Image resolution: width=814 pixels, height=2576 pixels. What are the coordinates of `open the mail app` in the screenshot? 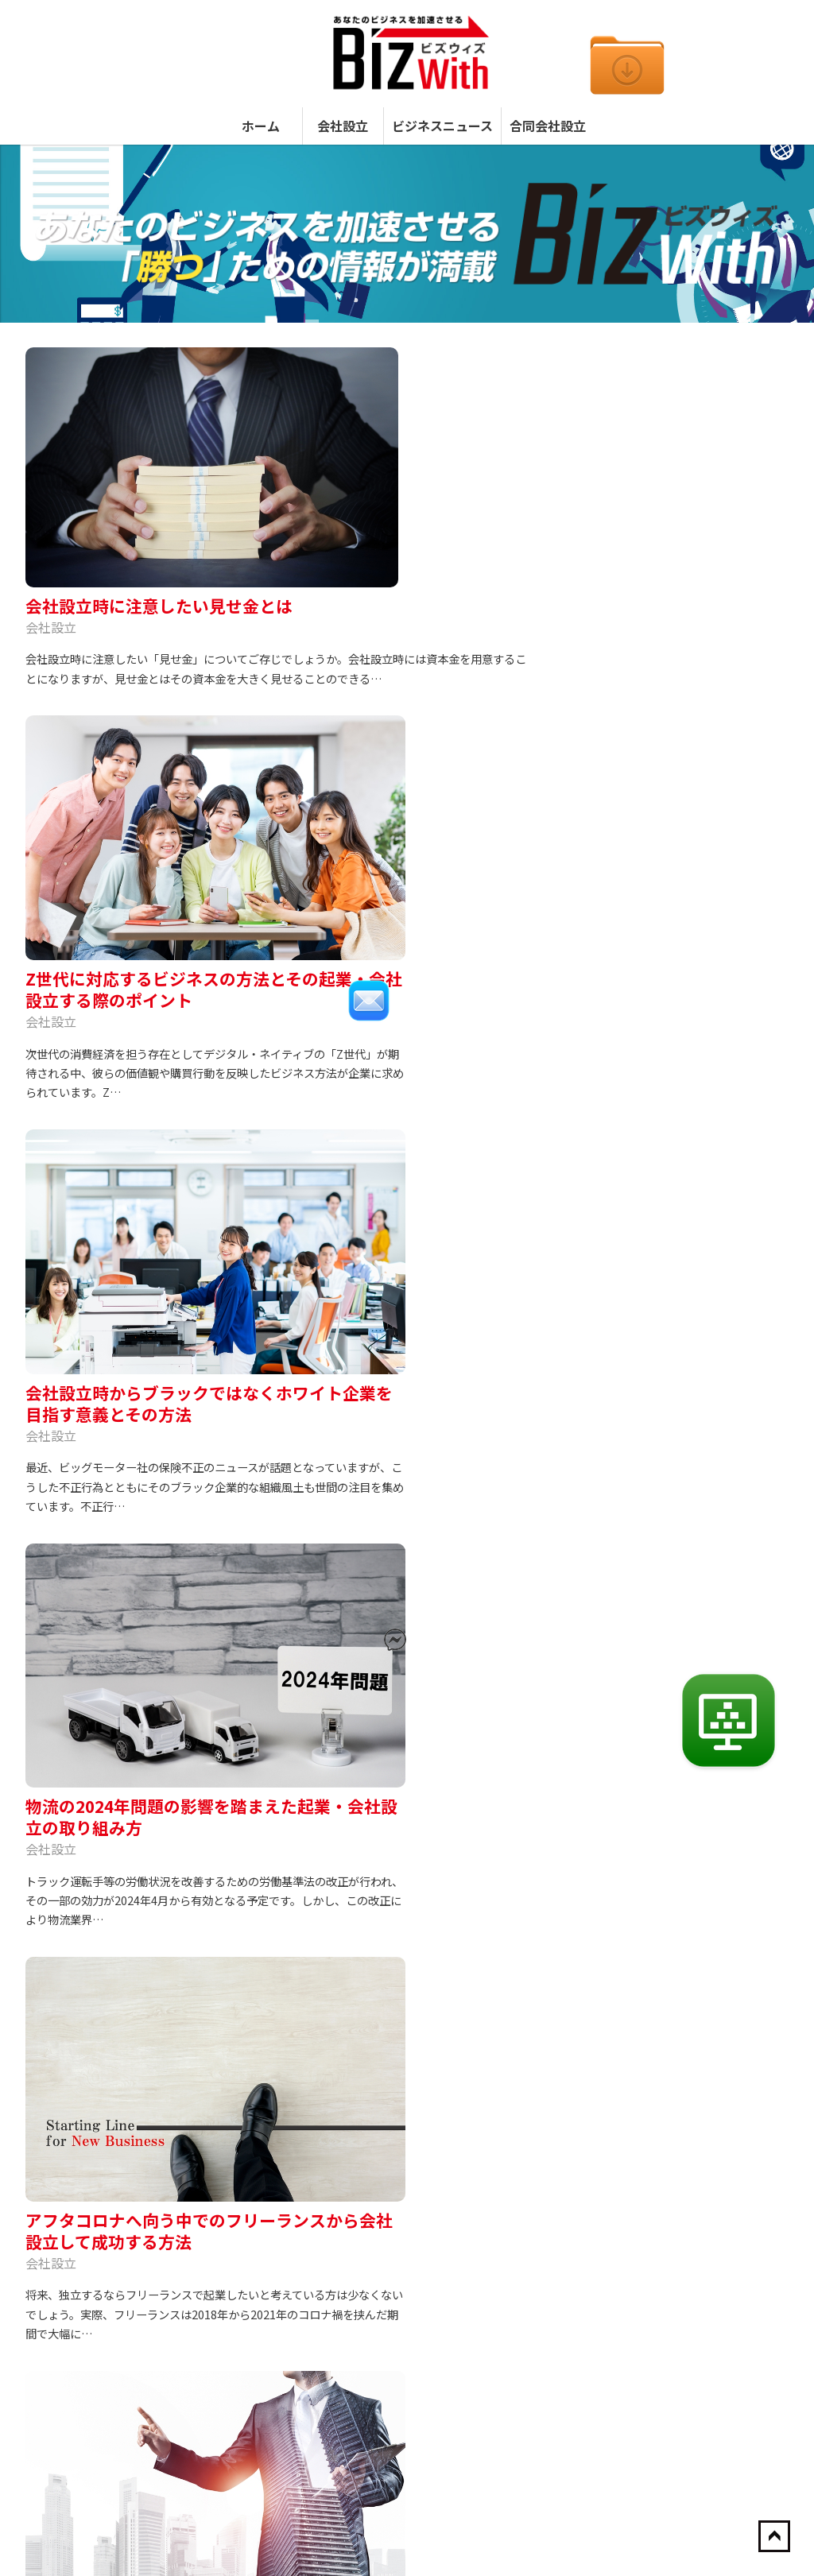 It's located at (369, 1001).